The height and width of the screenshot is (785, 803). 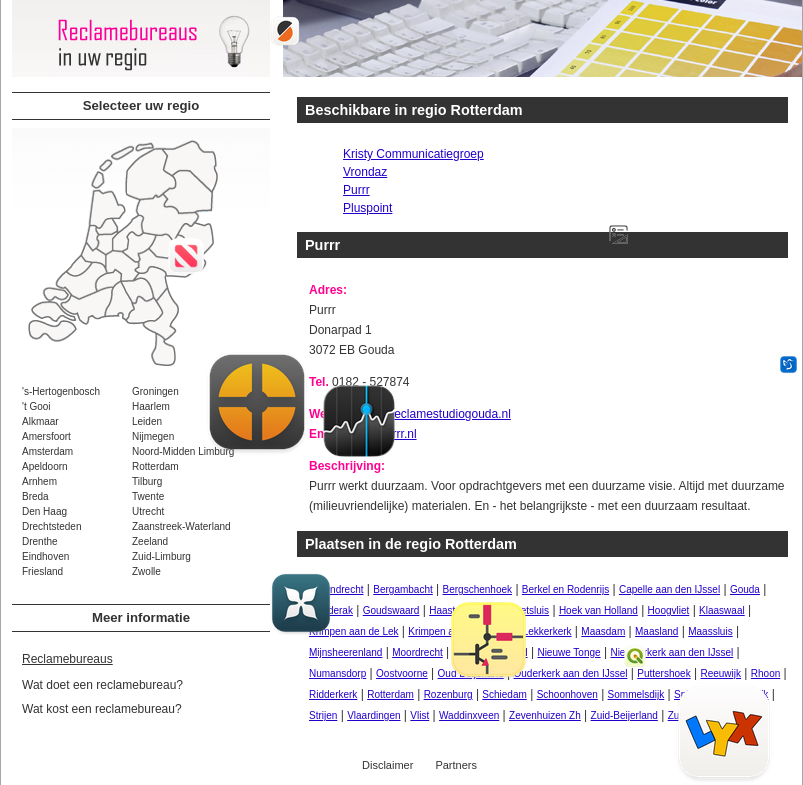 I want to click on open Ex Falso audio tag editor, so click(x=301, y=603).